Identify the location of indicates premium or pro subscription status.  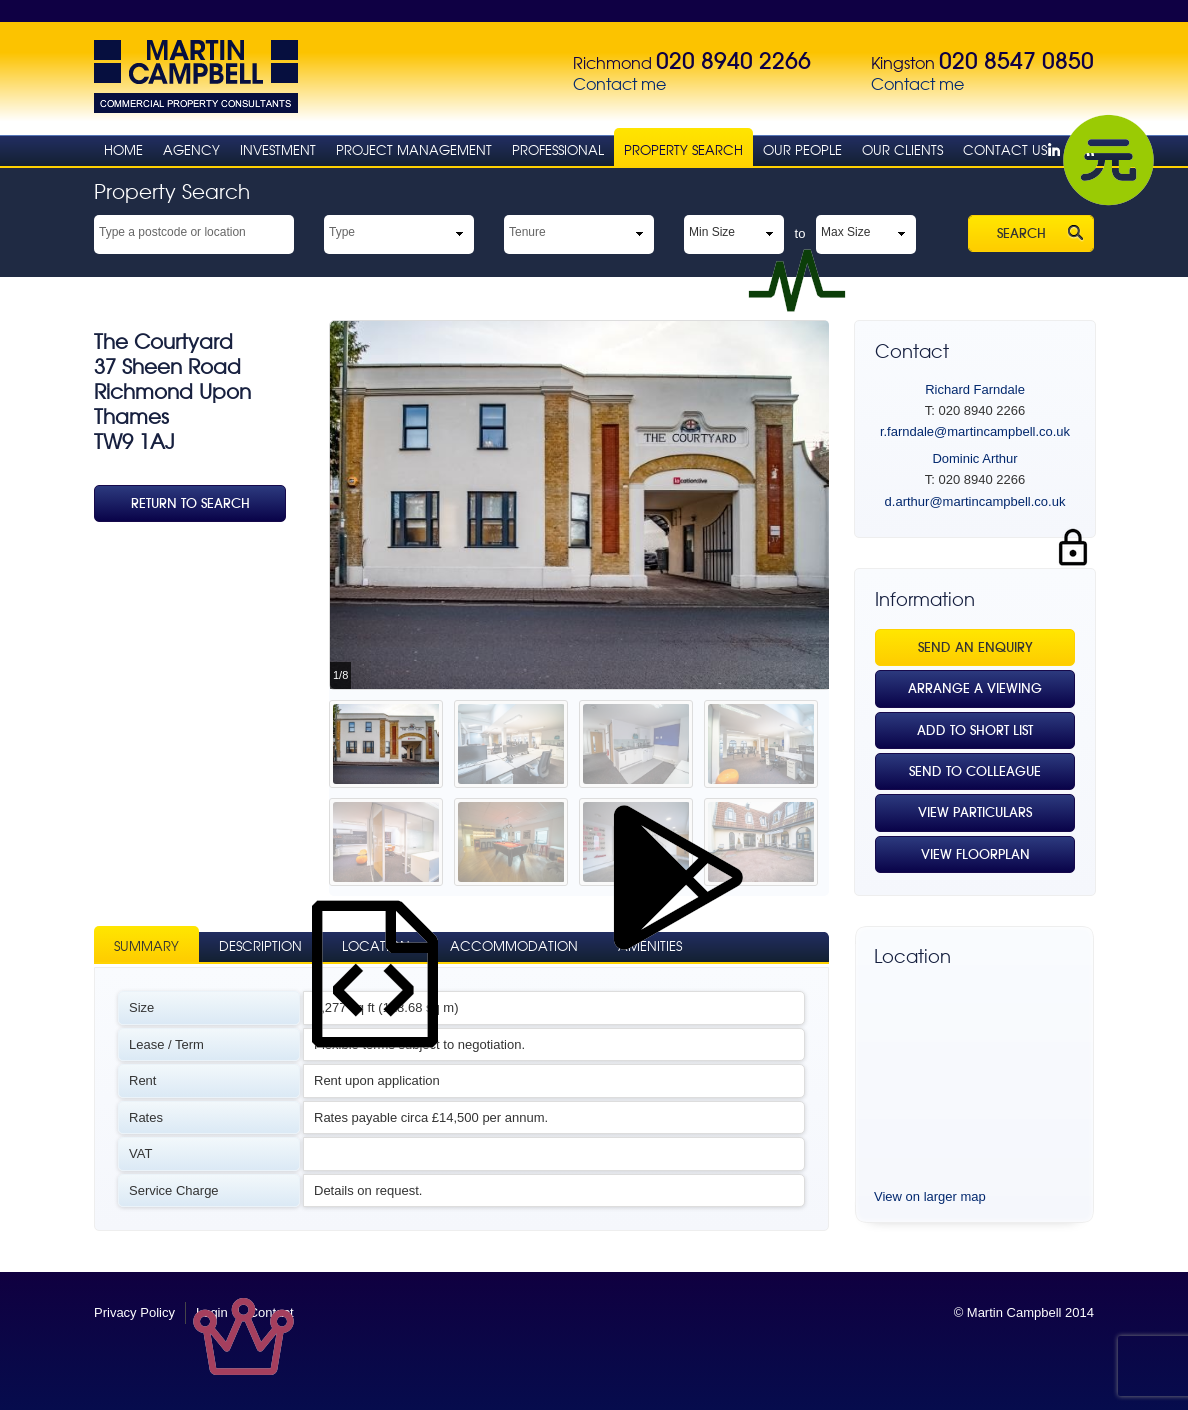
(243, 1341).